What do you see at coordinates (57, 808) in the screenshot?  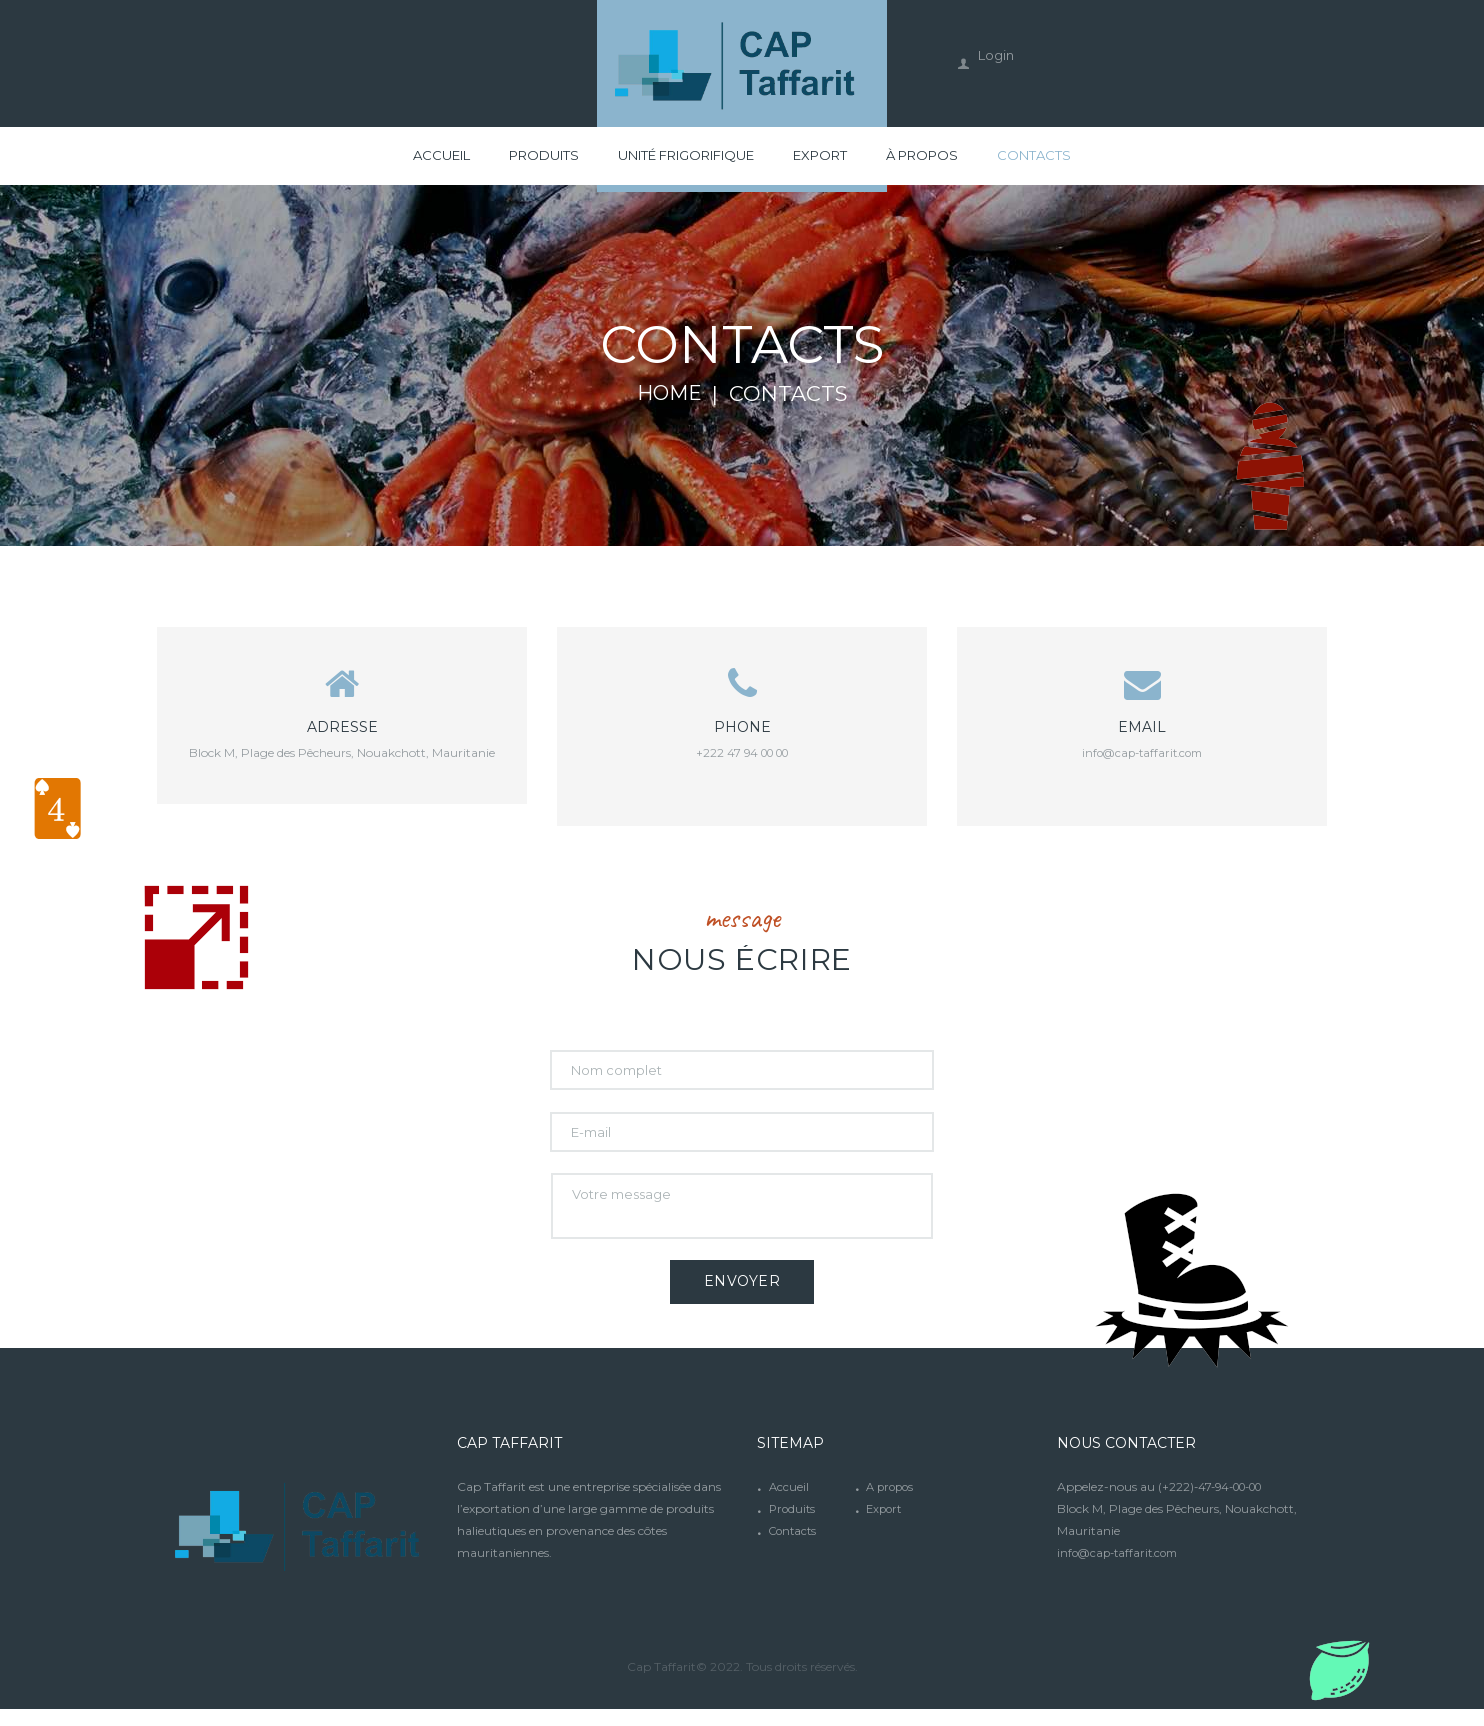 I see `four of spades playing card` at bounding box center [57, 808].